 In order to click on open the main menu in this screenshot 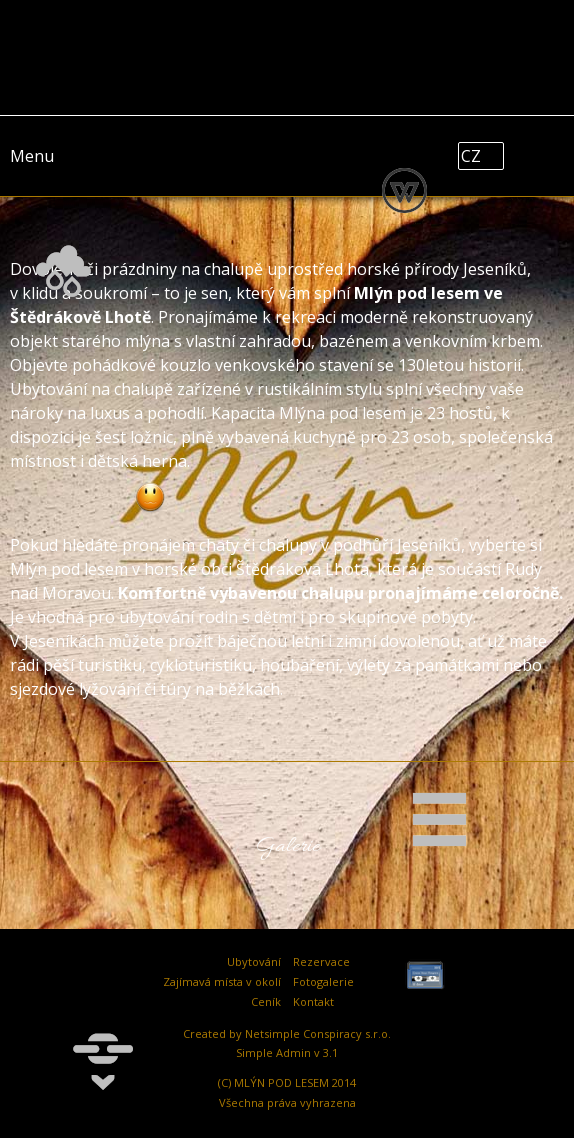, I will do `click(439, 819)`.